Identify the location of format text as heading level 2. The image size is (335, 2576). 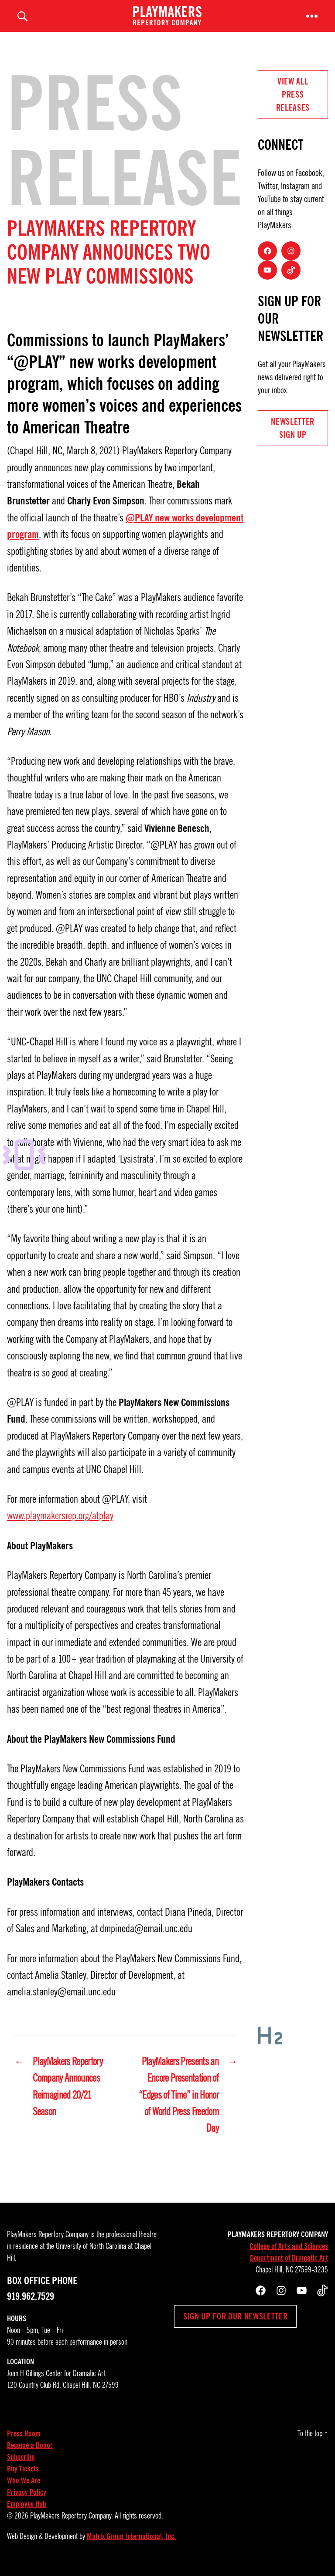
(270, 2035).